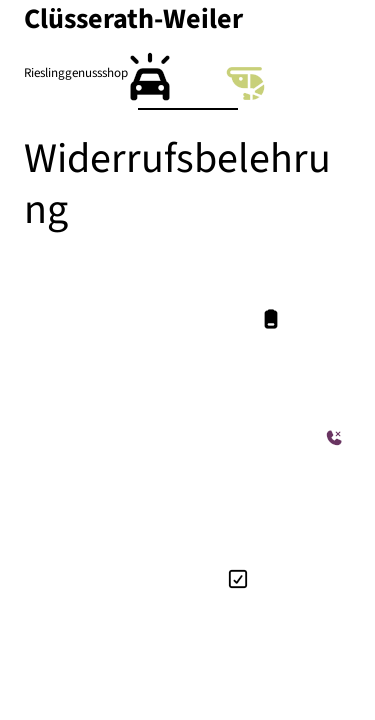  Describe the element at coordinates (150, 78) in the screenshot. I see `indicates vehicle is currently active or running` at that location.